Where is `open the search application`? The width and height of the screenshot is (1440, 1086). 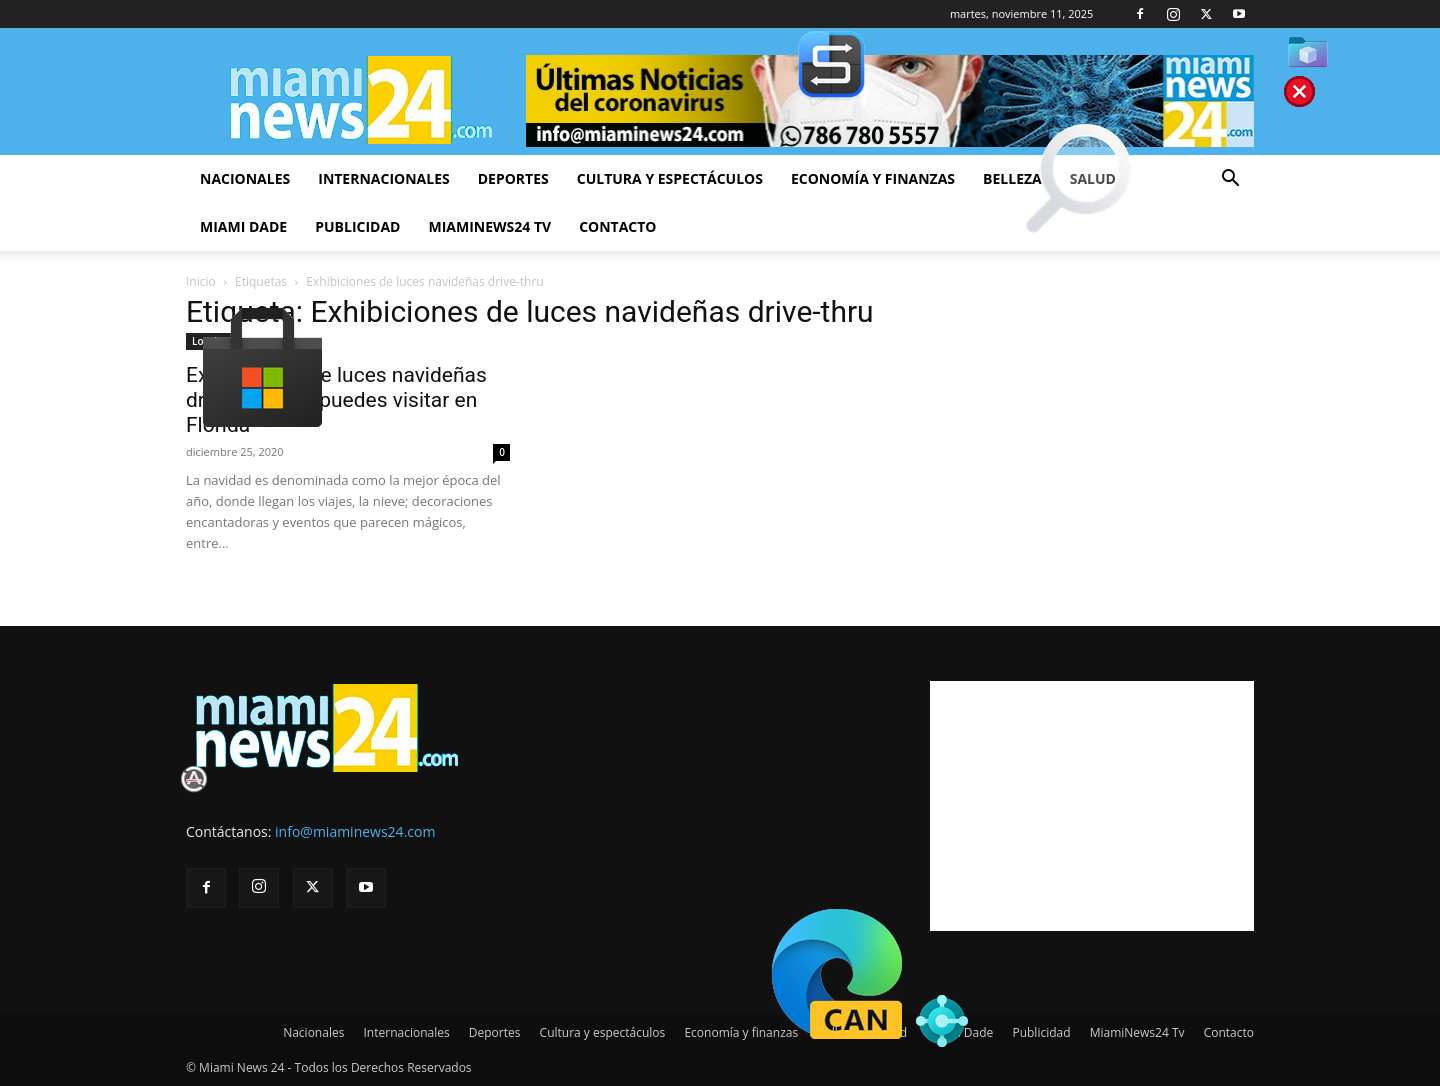 open the search application is located at coordinates (1078, 176).